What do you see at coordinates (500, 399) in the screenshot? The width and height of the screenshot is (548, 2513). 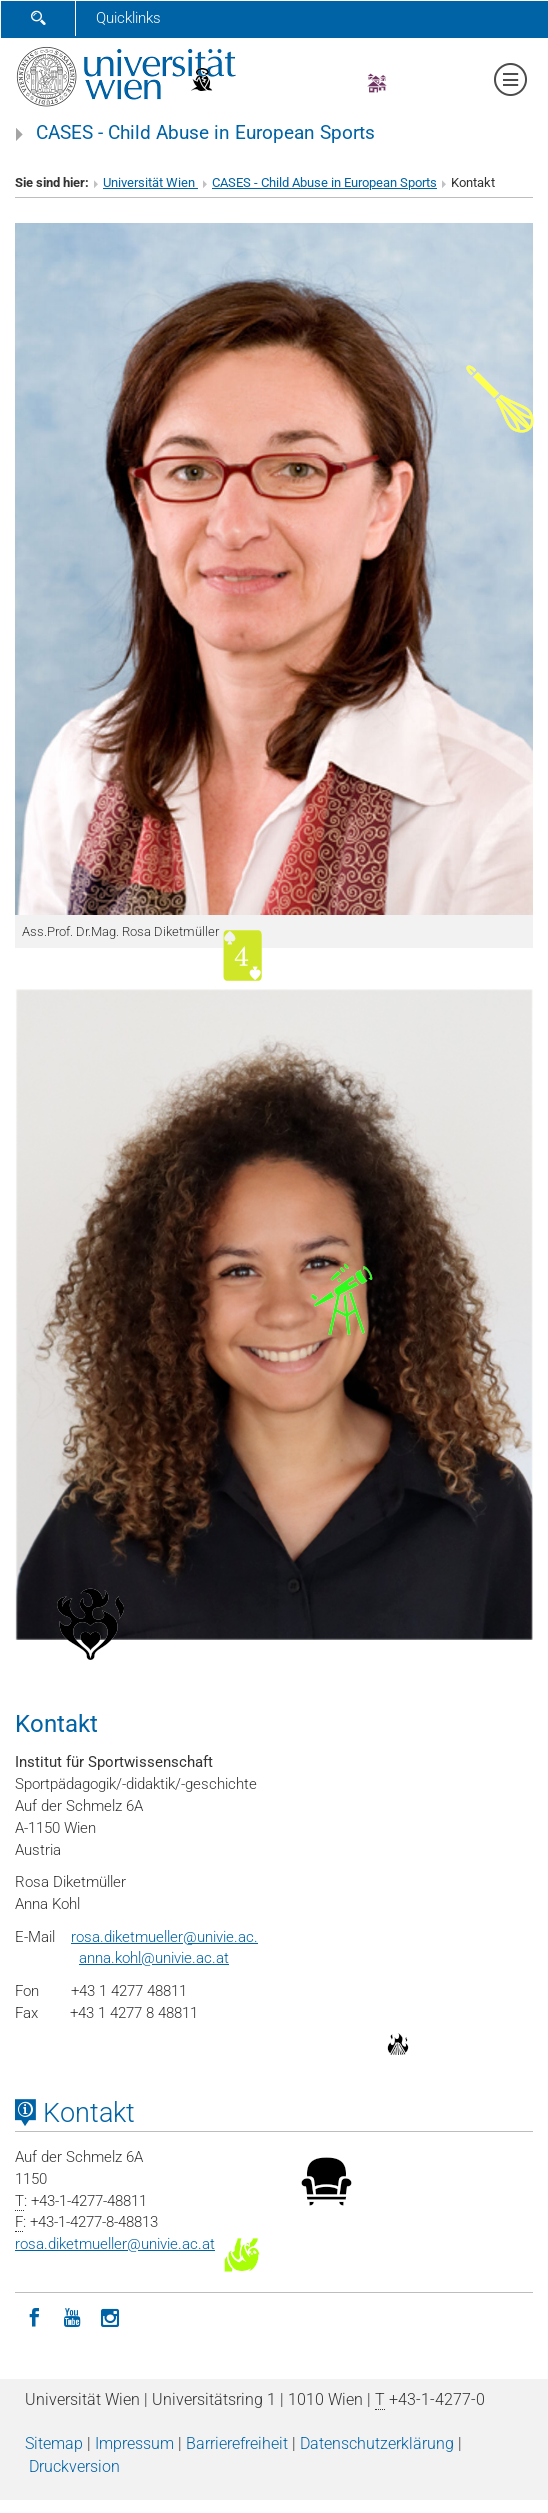 I see `access cooking or baking tools` at bounding box center [500, 399].